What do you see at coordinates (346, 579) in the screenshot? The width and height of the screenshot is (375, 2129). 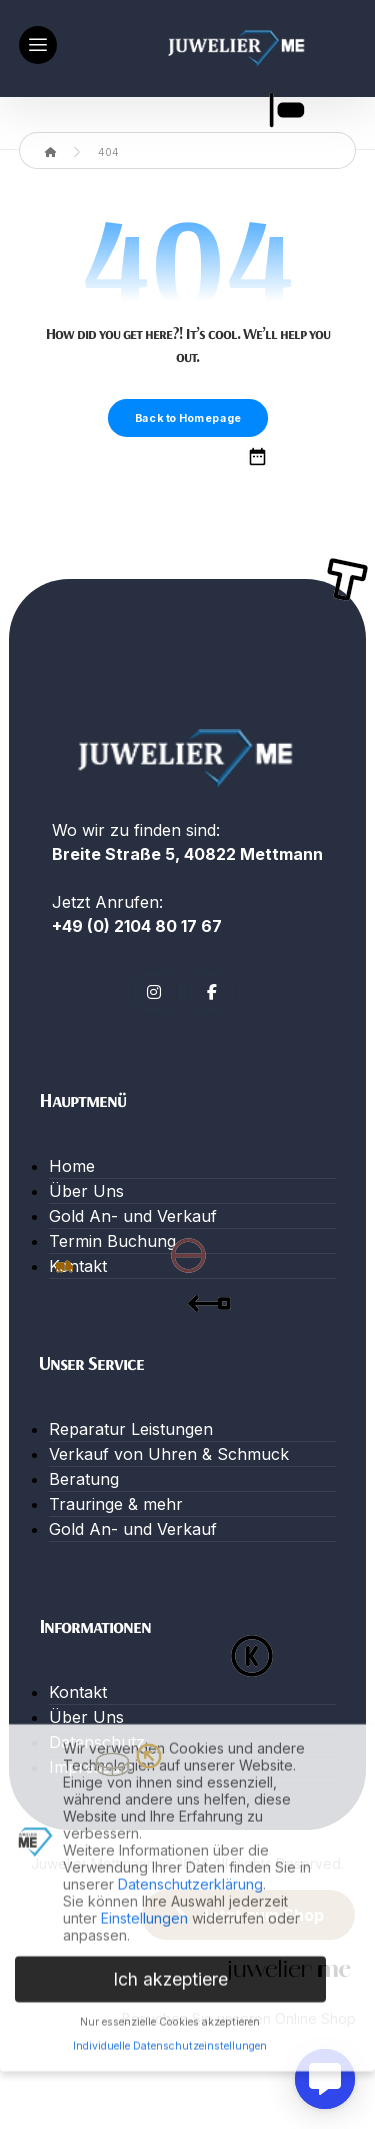 I see `open topbuzz app` at bounding box center [346, 579].